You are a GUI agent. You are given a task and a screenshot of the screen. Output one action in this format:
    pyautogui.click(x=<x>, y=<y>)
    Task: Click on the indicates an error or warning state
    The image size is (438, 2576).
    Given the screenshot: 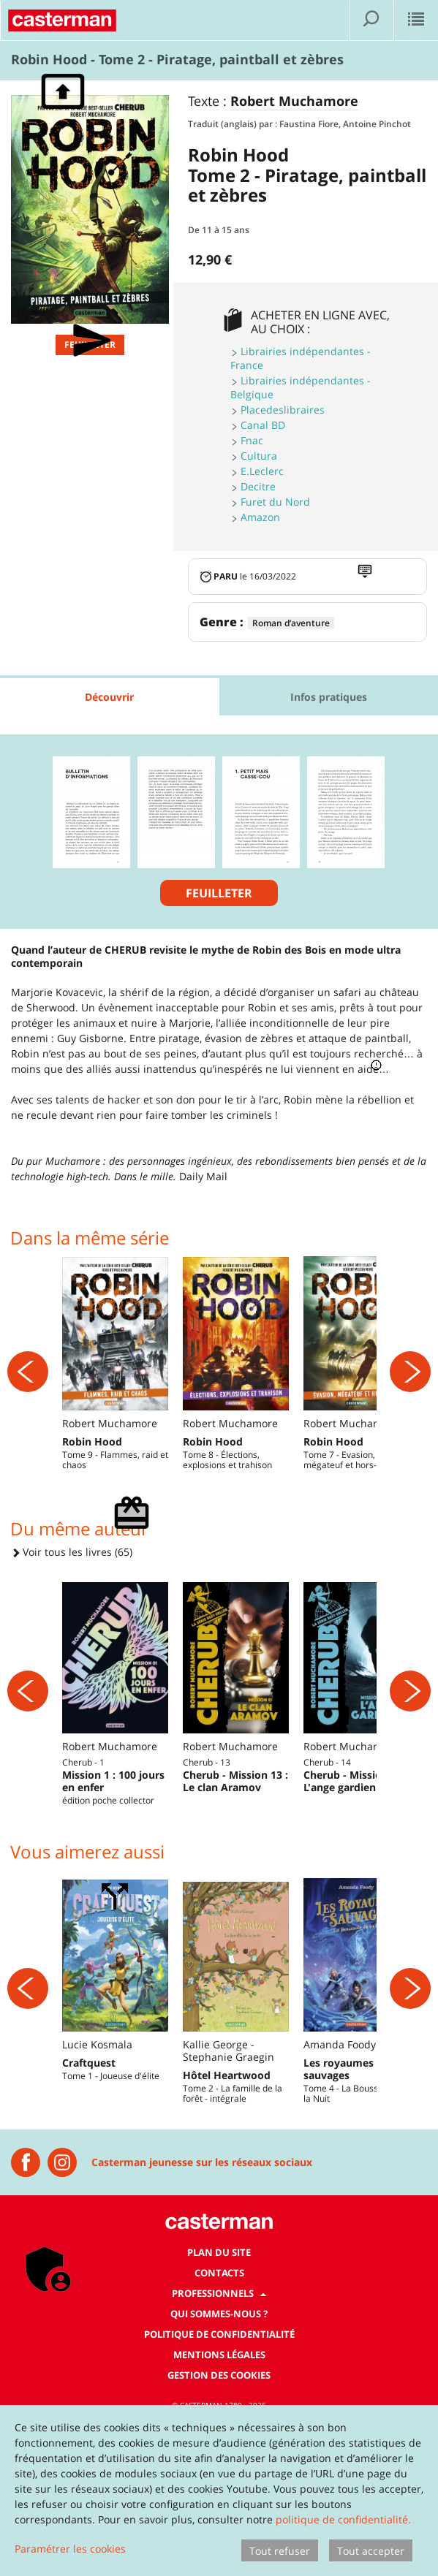 What is the action you would take?
    pyautogui.click(x=376, y=1065)
    